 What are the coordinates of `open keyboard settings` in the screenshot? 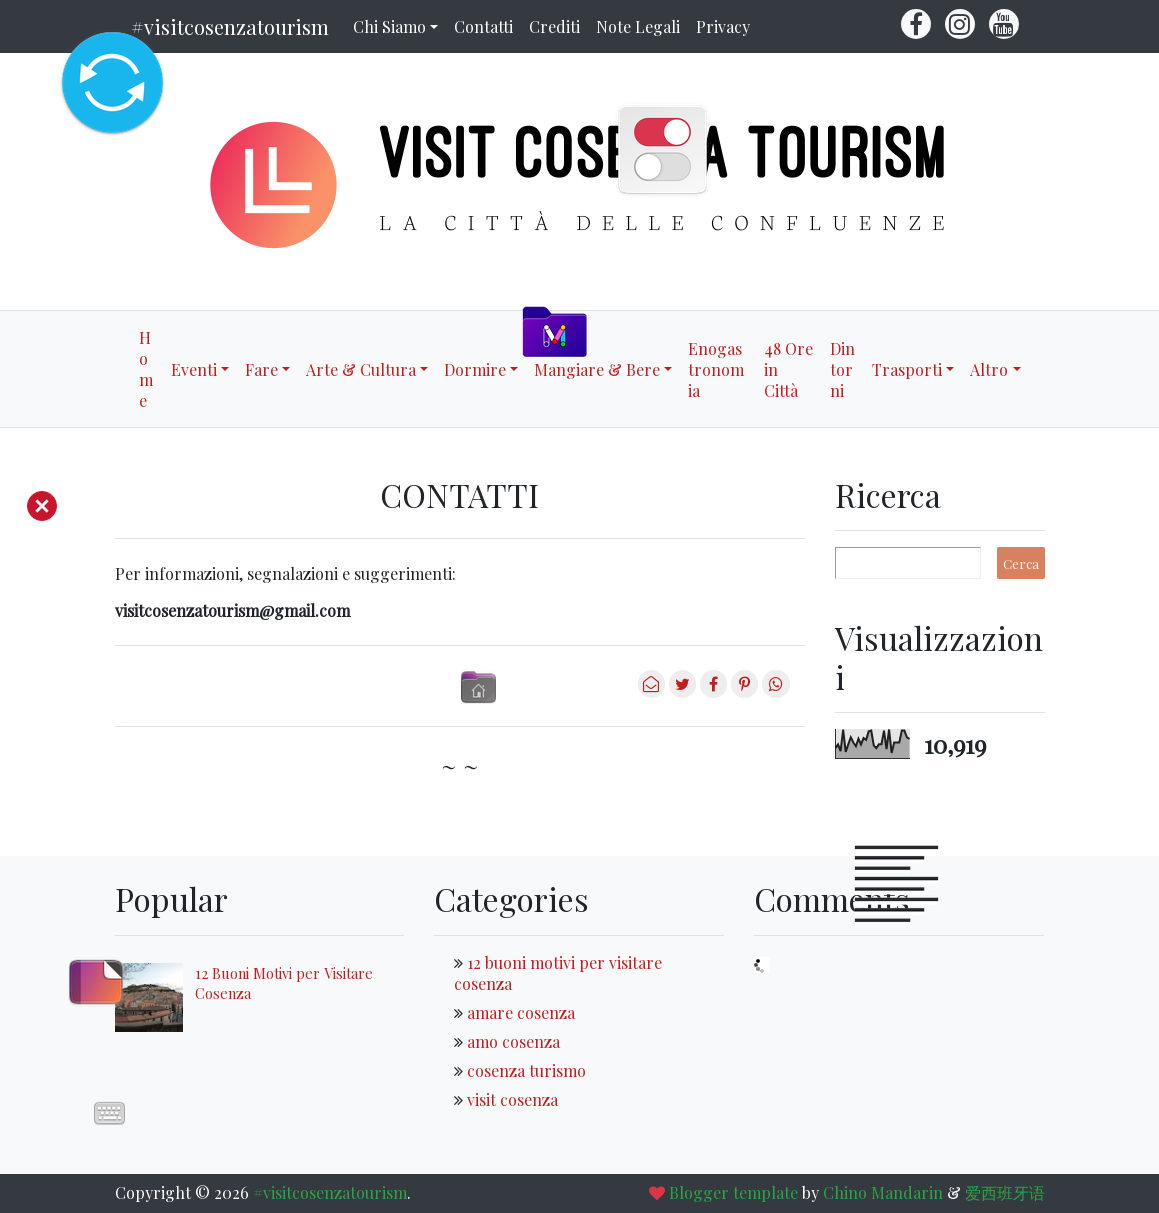 It's located at (109, 1113).